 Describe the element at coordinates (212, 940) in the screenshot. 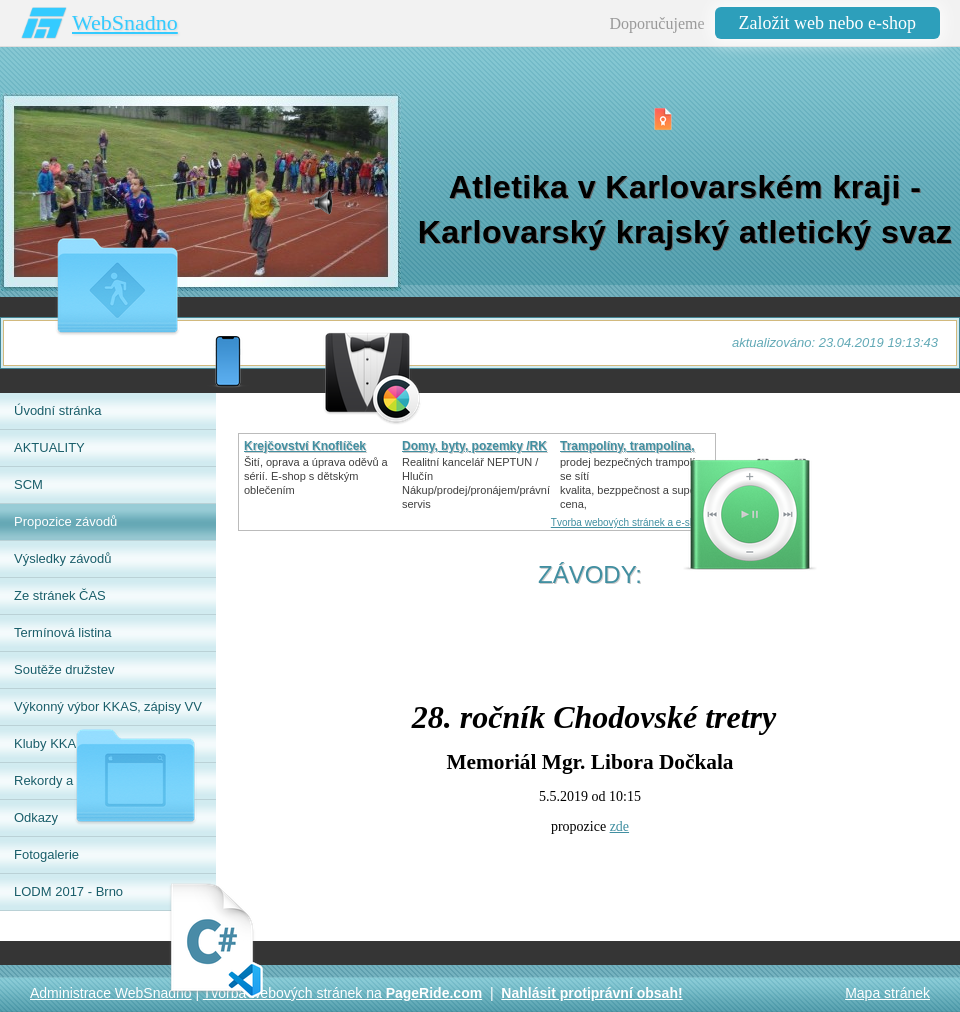

I see `open a C# source code file` at that location.